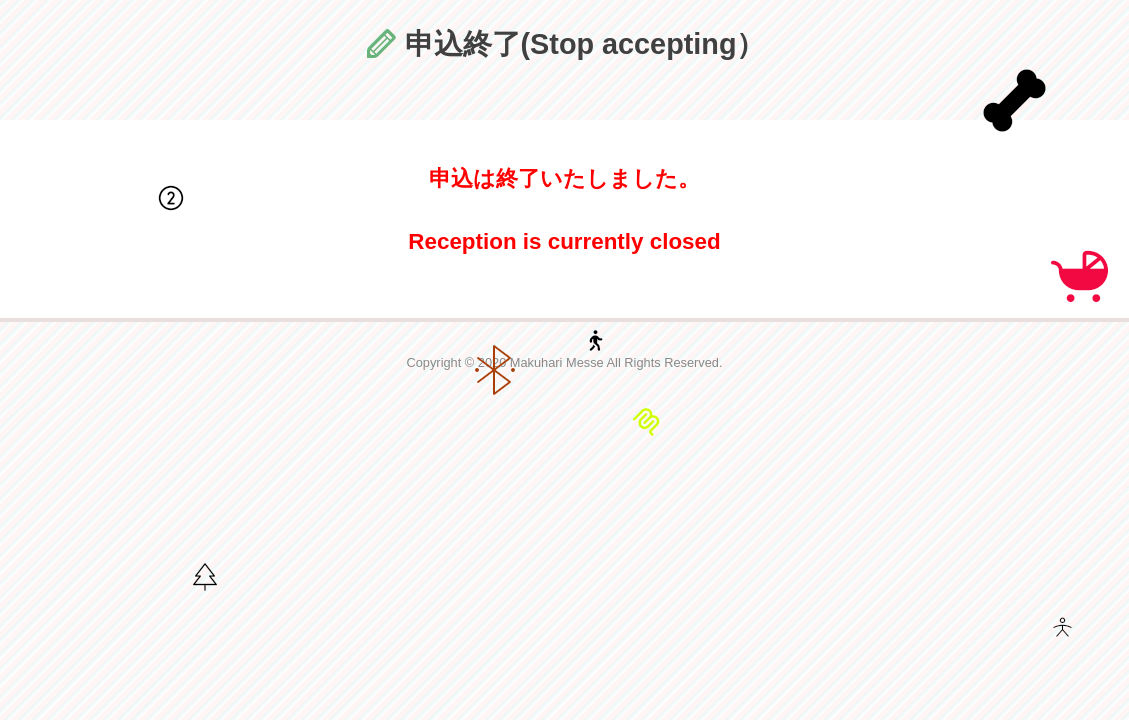  I want to click on indicates an active bluetooth connection, so click(494, 370).